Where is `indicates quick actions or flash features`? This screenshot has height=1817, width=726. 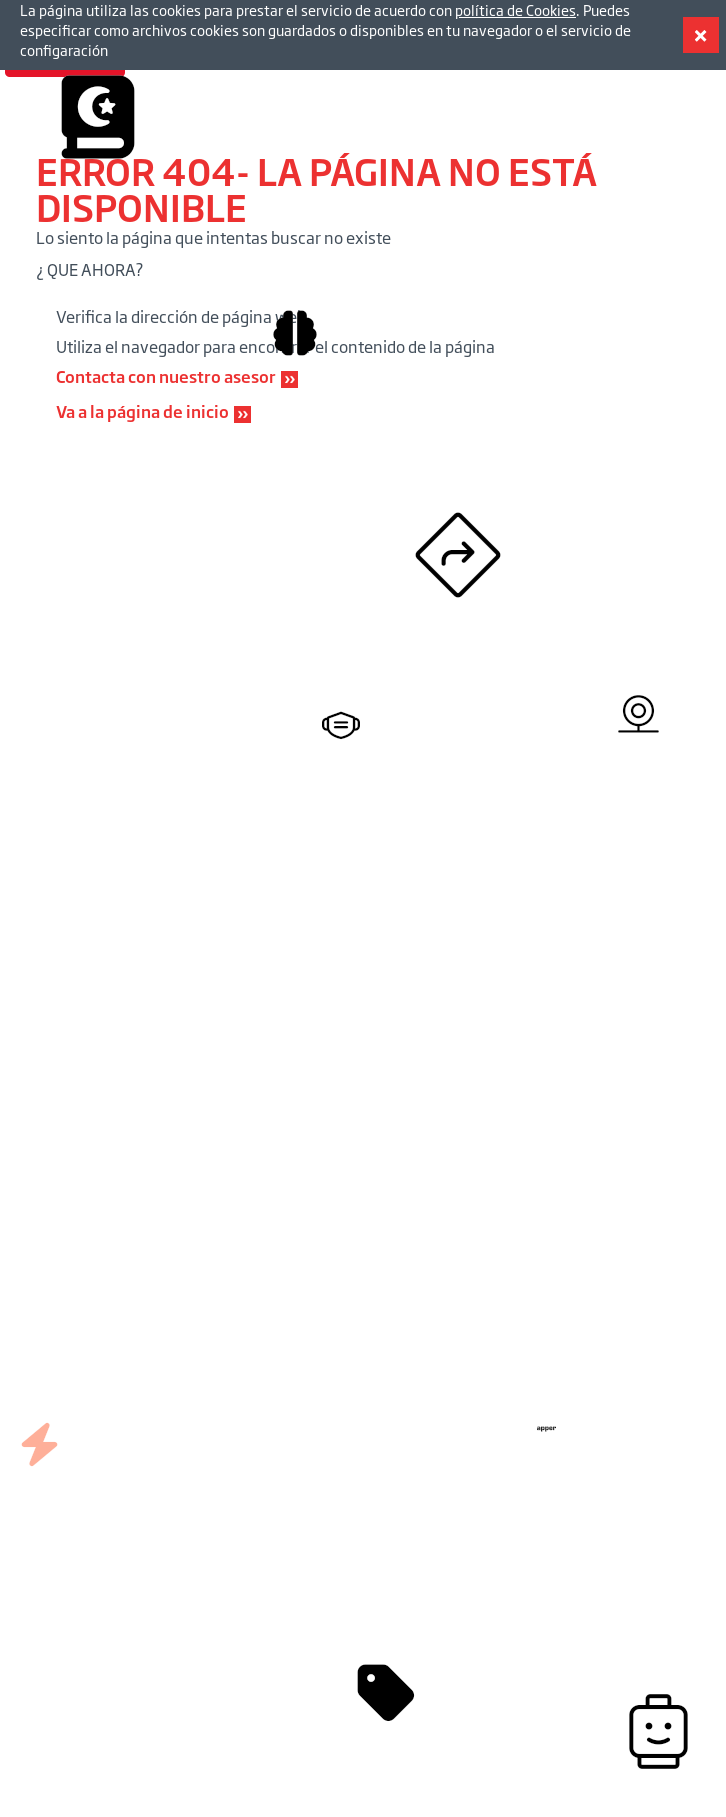 indicates quick actions or flash features is located at coordinates (39, 1444).